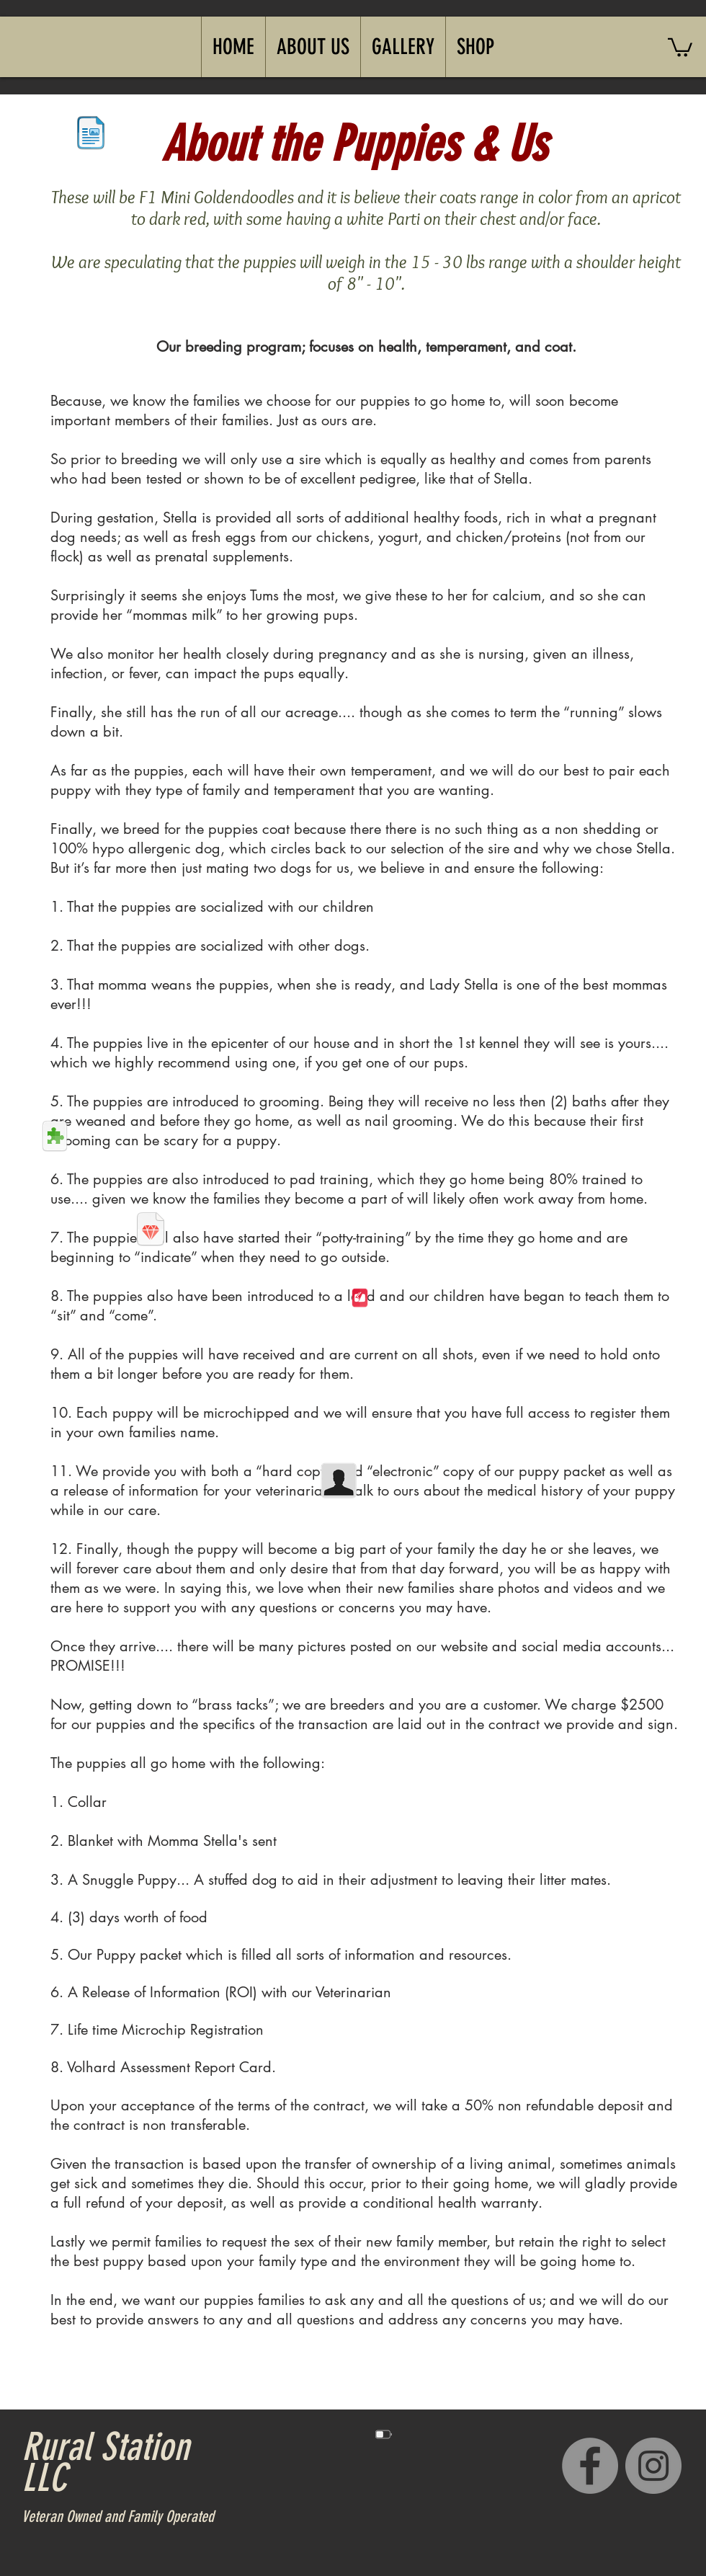 This screenshot has height=2576, width=706. I want to click on an add-on or plugin file type, so click(55, 1136).